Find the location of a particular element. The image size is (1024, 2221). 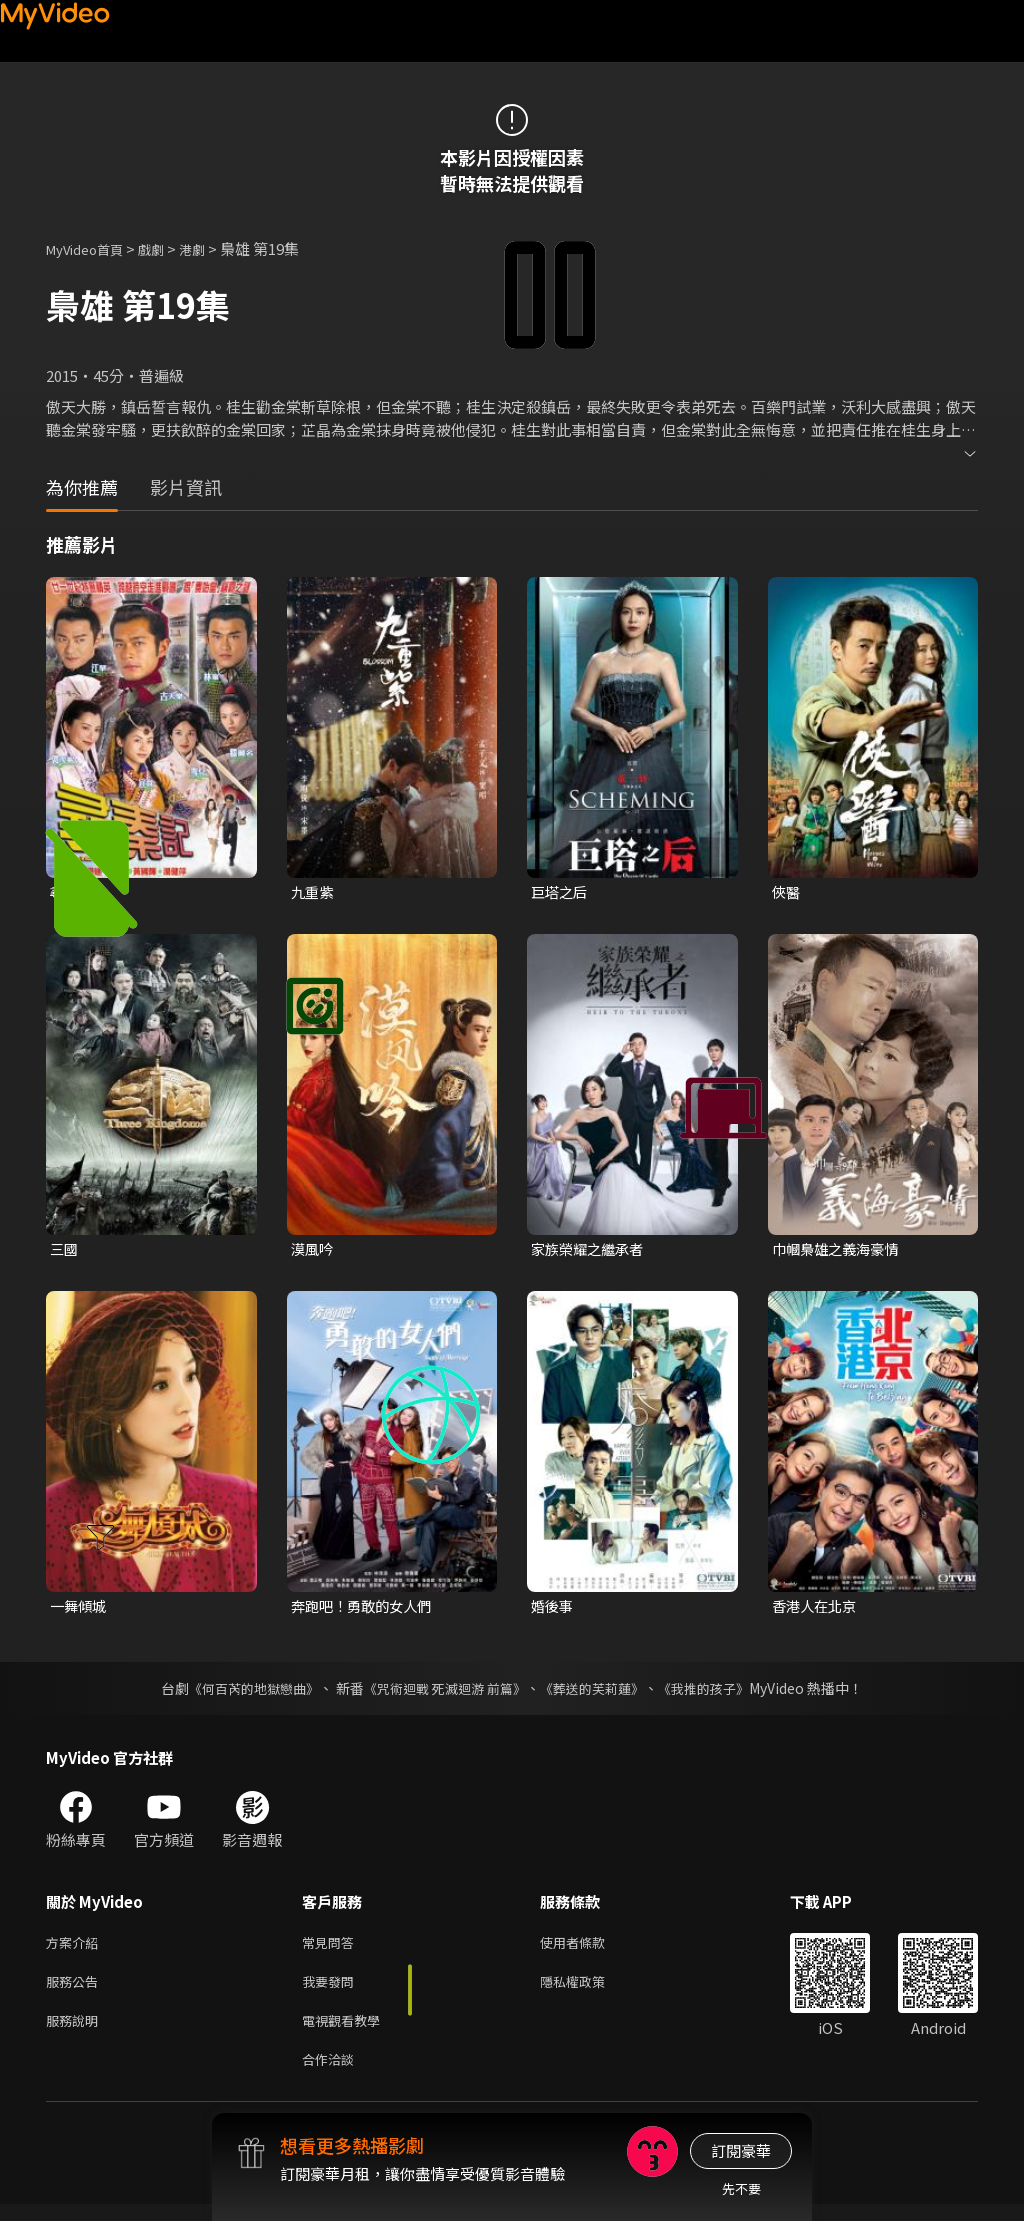

access whiteboard or presentation mode is located at coordinates (723, 1109).